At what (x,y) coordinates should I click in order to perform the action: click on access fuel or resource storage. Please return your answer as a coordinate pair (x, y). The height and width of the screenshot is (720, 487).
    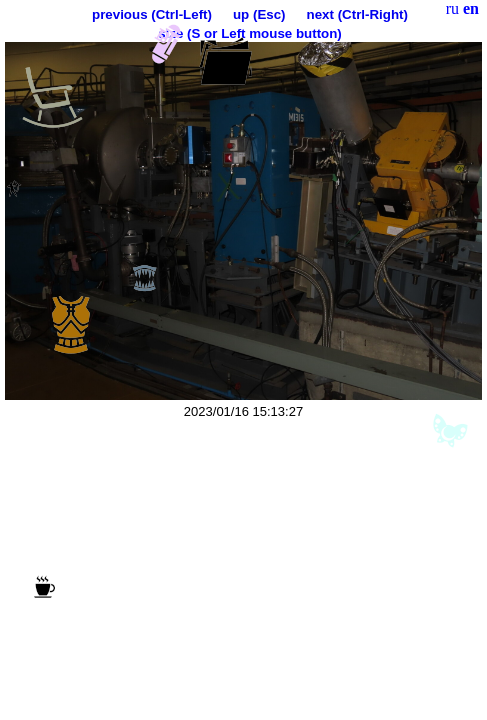
    Looking at the image, I should click on (167, 44).